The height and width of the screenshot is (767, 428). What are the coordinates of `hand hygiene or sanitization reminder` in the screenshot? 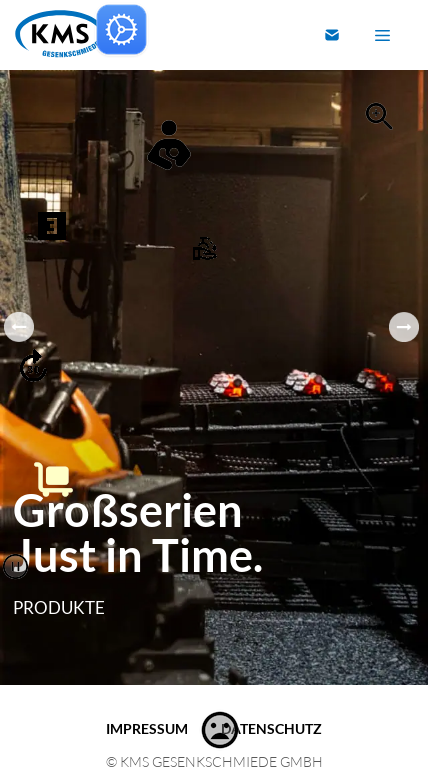 It's located at (205, 248).